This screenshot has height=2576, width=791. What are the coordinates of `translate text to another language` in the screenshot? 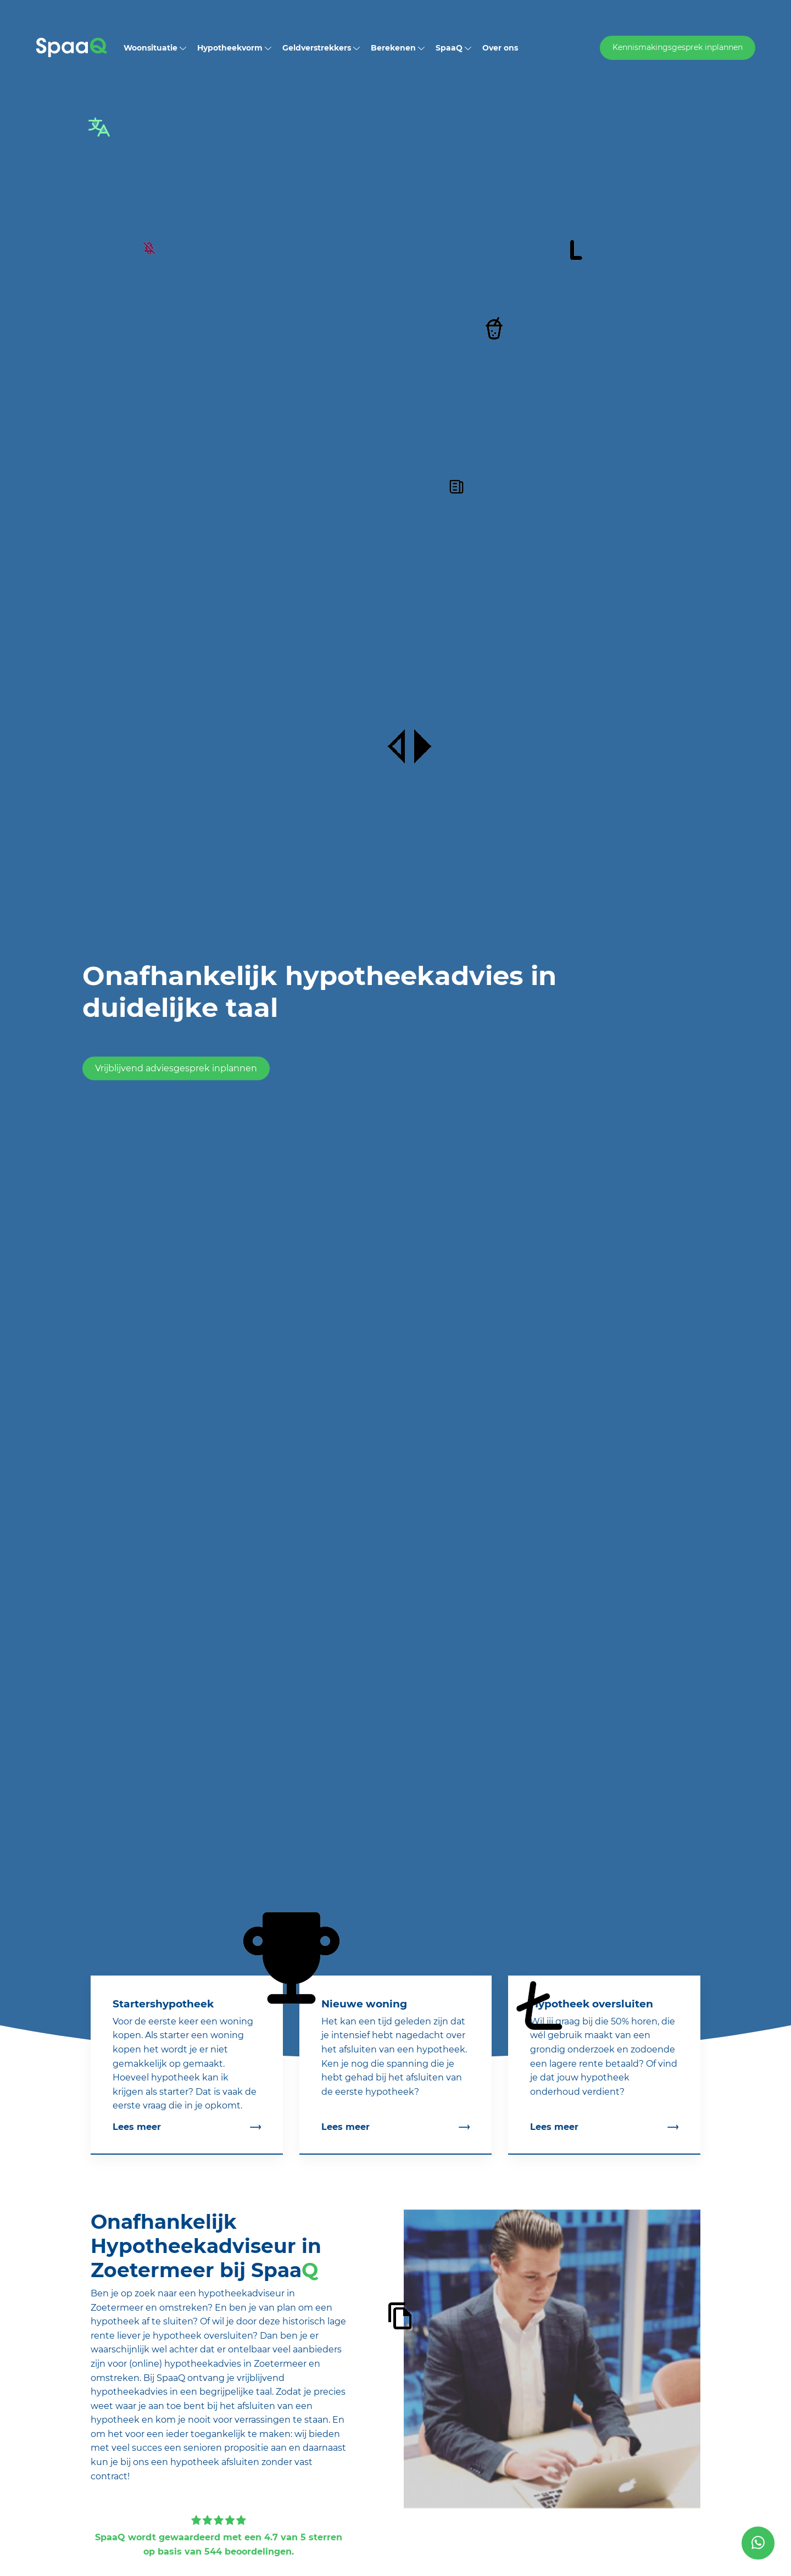 It's located at (98, 127).